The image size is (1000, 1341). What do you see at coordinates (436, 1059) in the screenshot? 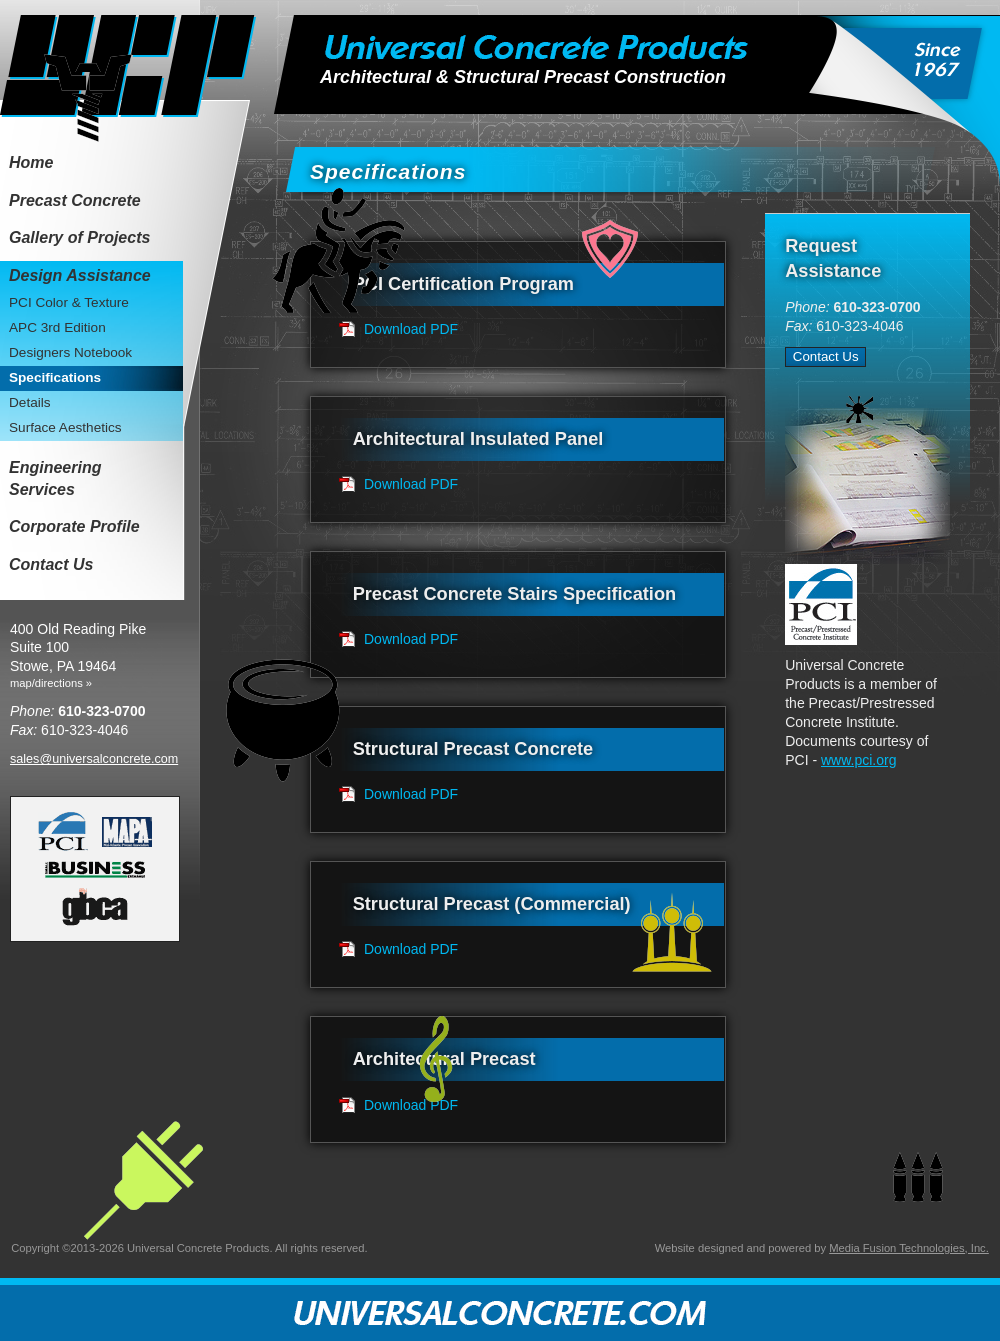
I see `access music or audio settings` at bounding box center [436, 1059].